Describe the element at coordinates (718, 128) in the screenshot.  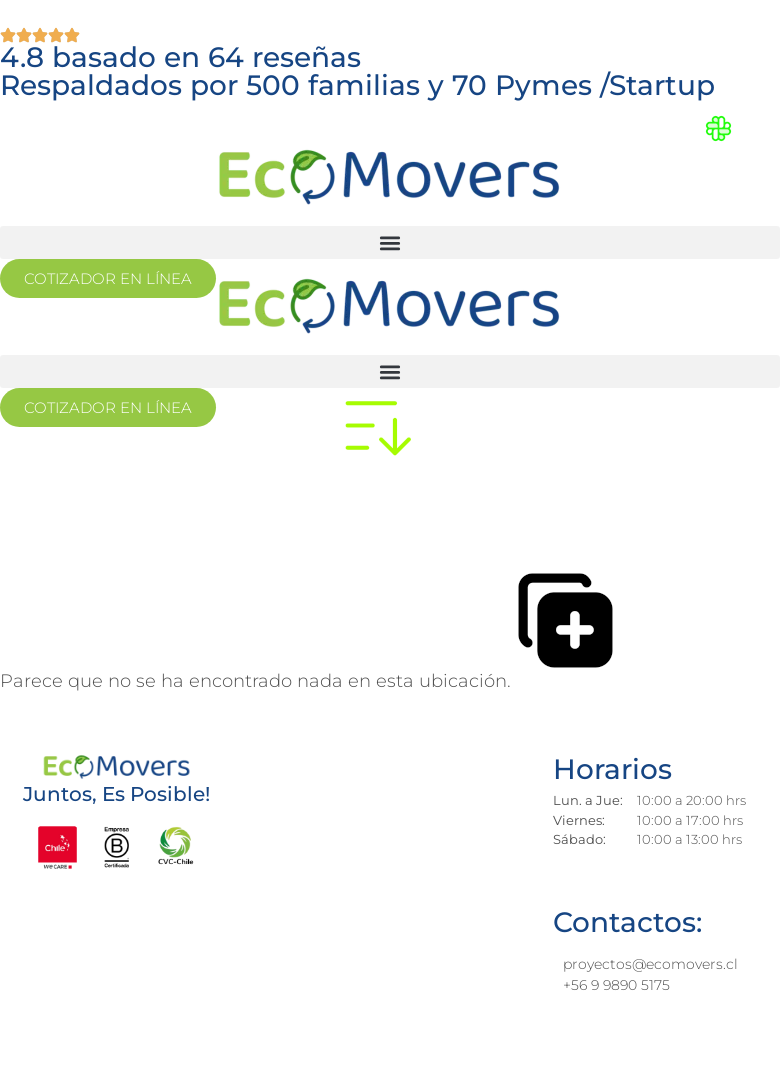
I see `open Slack messaging app` at that location.